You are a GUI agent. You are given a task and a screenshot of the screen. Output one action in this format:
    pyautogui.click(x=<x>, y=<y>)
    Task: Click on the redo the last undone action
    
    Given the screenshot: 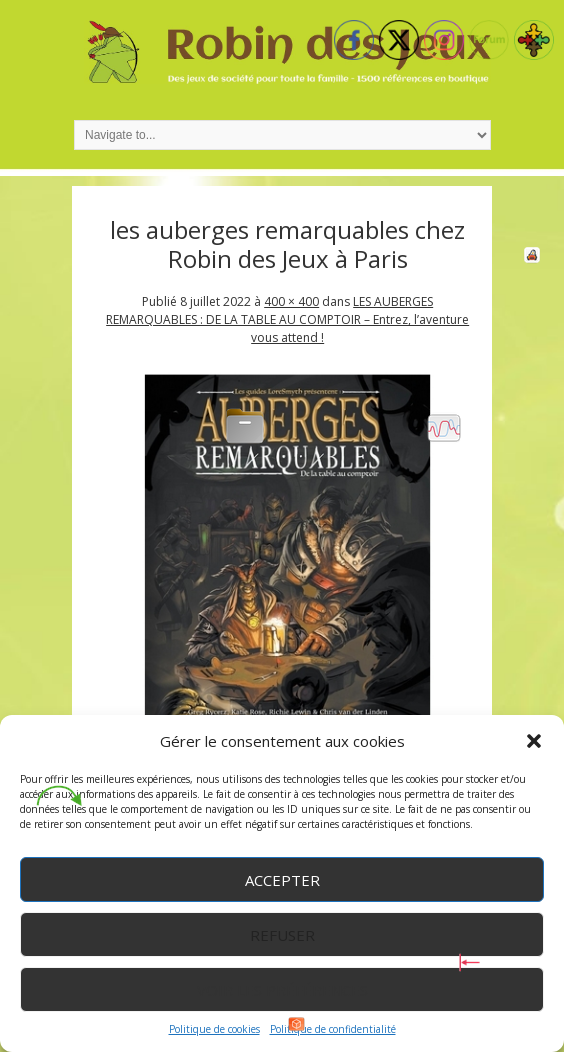 What is the action you would take?
    pyautogui.click(x=59, y=795)
    